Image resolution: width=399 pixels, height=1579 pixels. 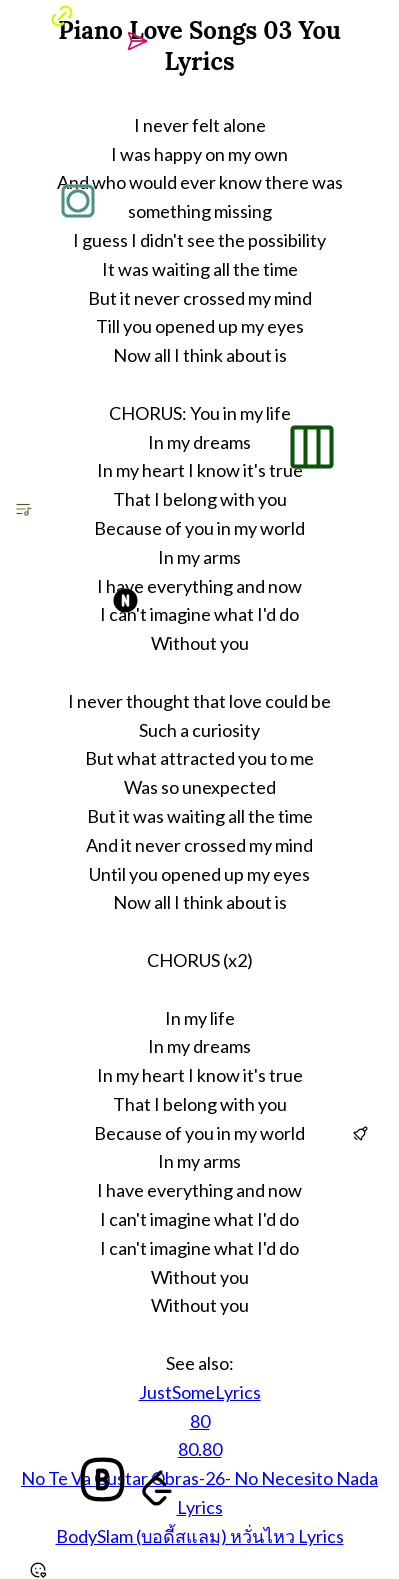 What do you see at coordinates (137, 41) in the screenshot?
I see `send a message` at bounding box center [137, 41].